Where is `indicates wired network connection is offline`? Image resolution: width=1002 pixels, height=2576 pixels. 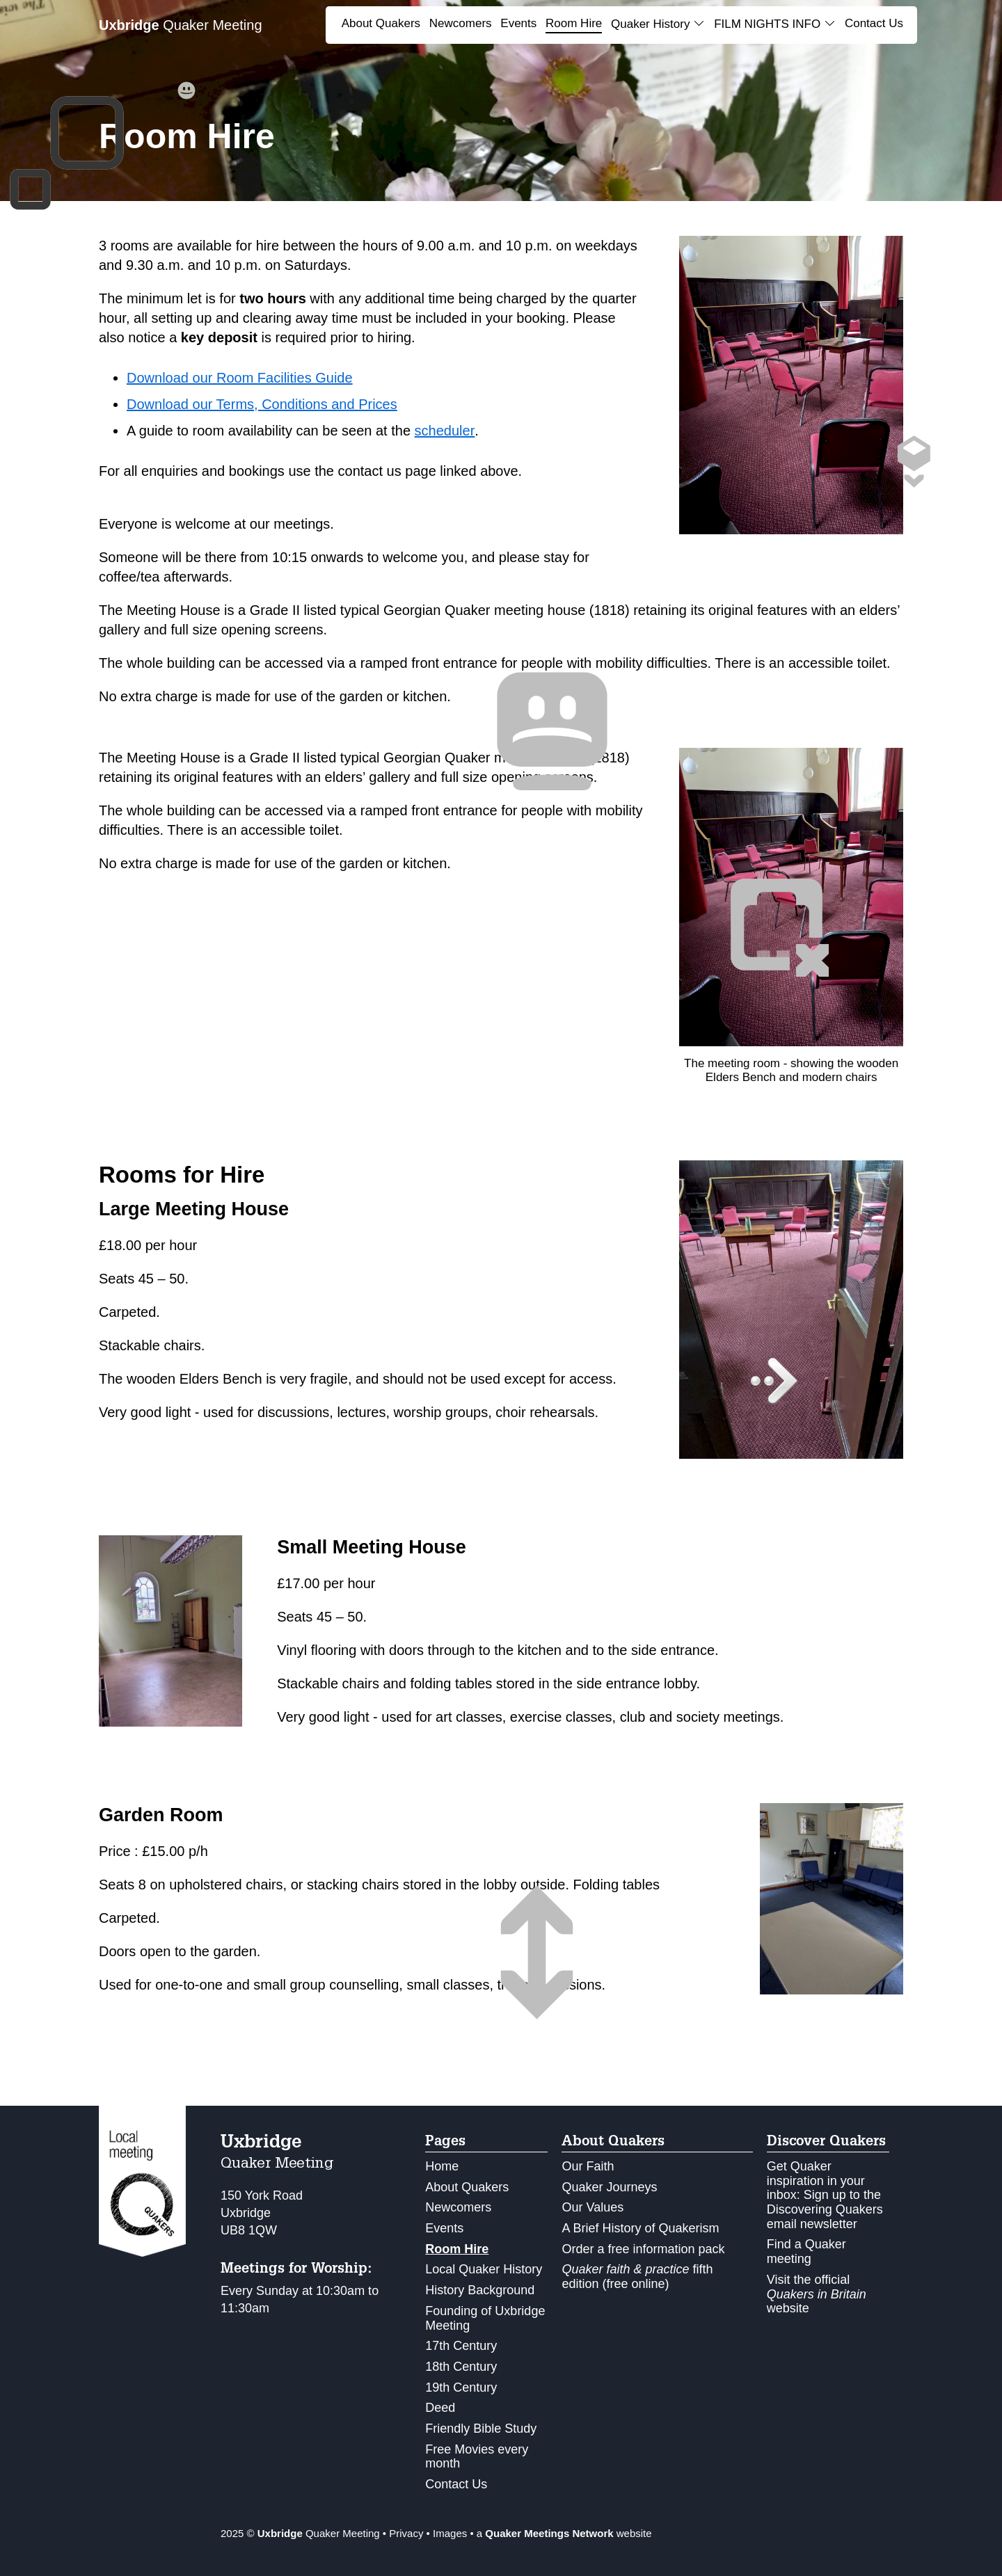
indicates wired network connection is offline is located at coordinates (777, 925).